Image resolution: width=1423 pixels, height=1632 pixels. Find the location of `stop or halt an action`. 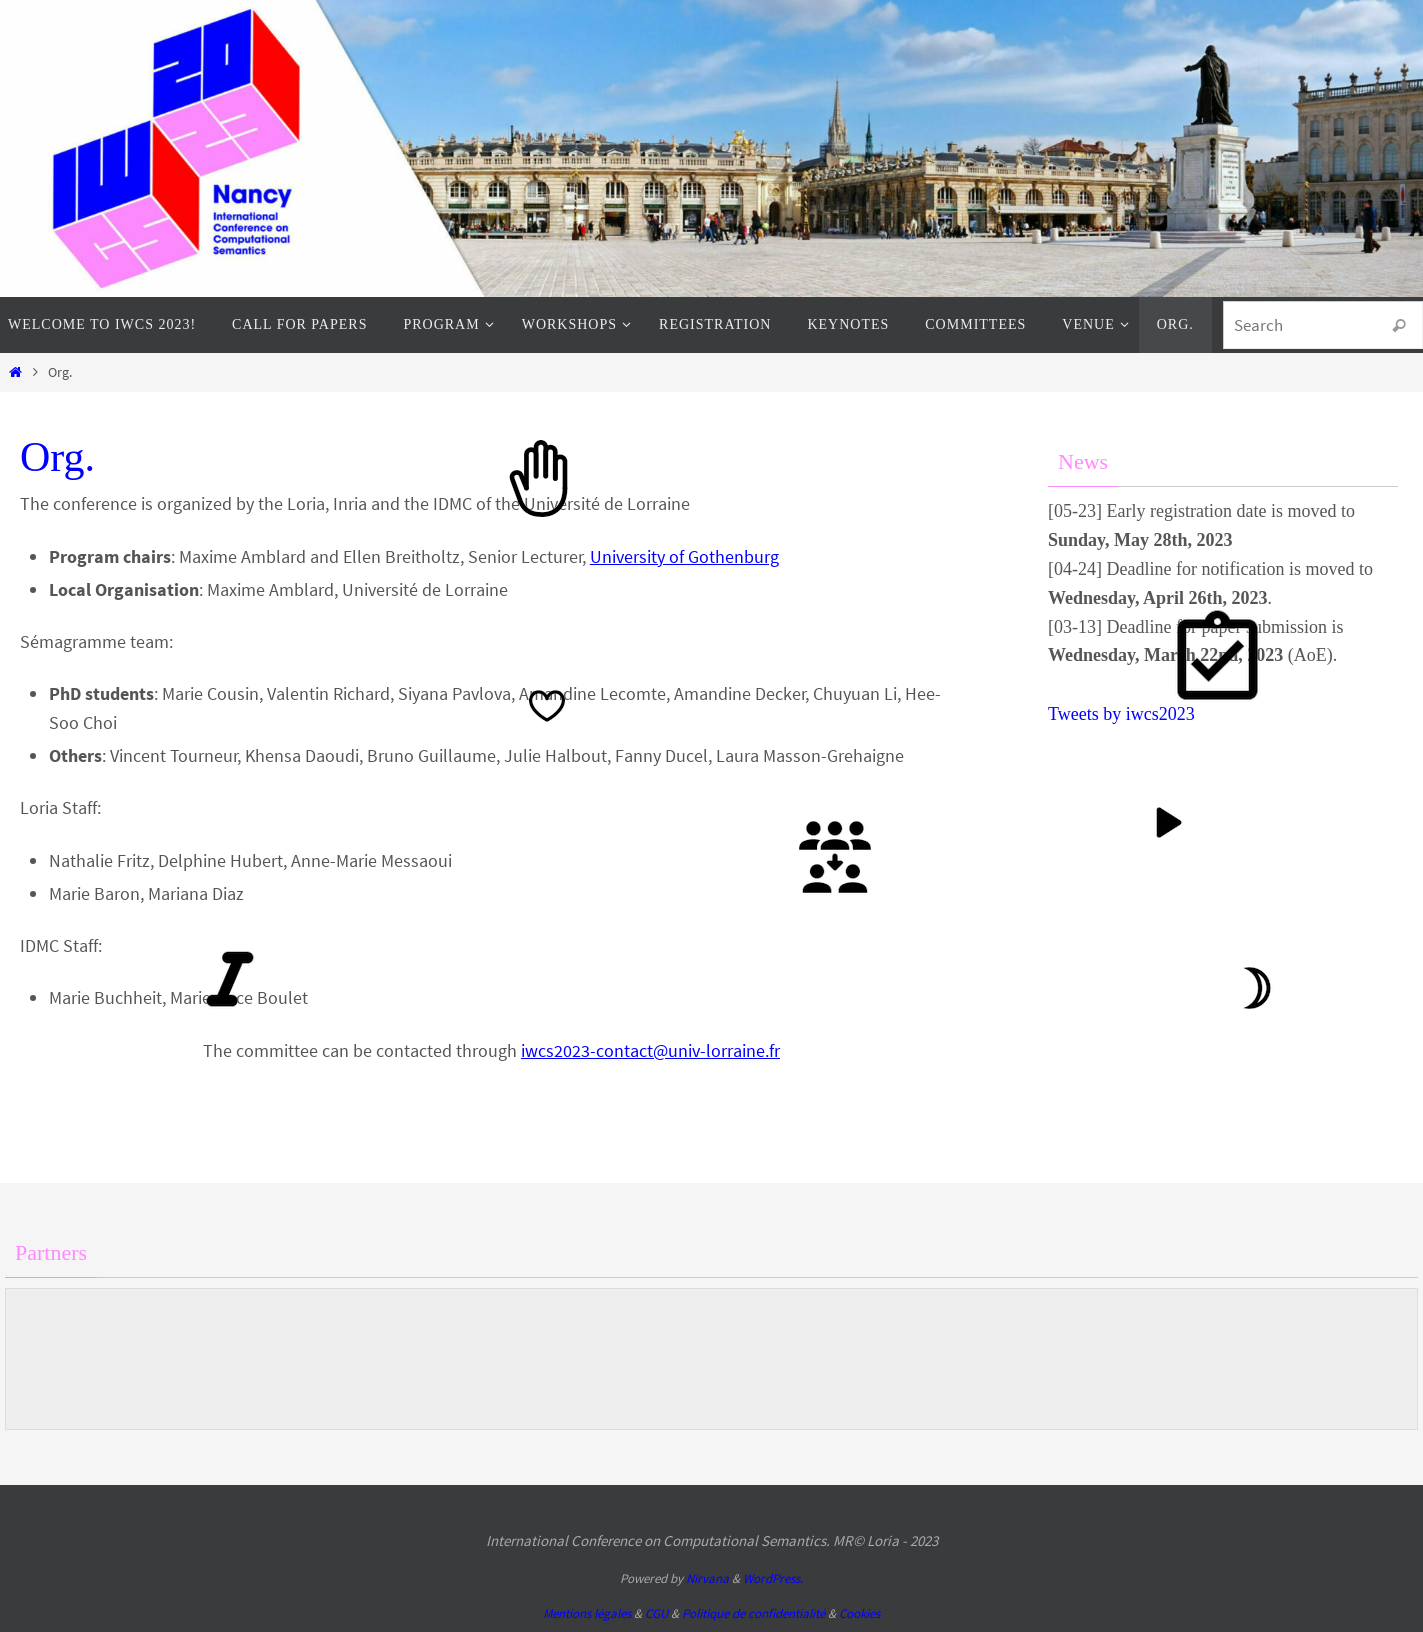

stop or halt an action is located at coordinates (538, 478).